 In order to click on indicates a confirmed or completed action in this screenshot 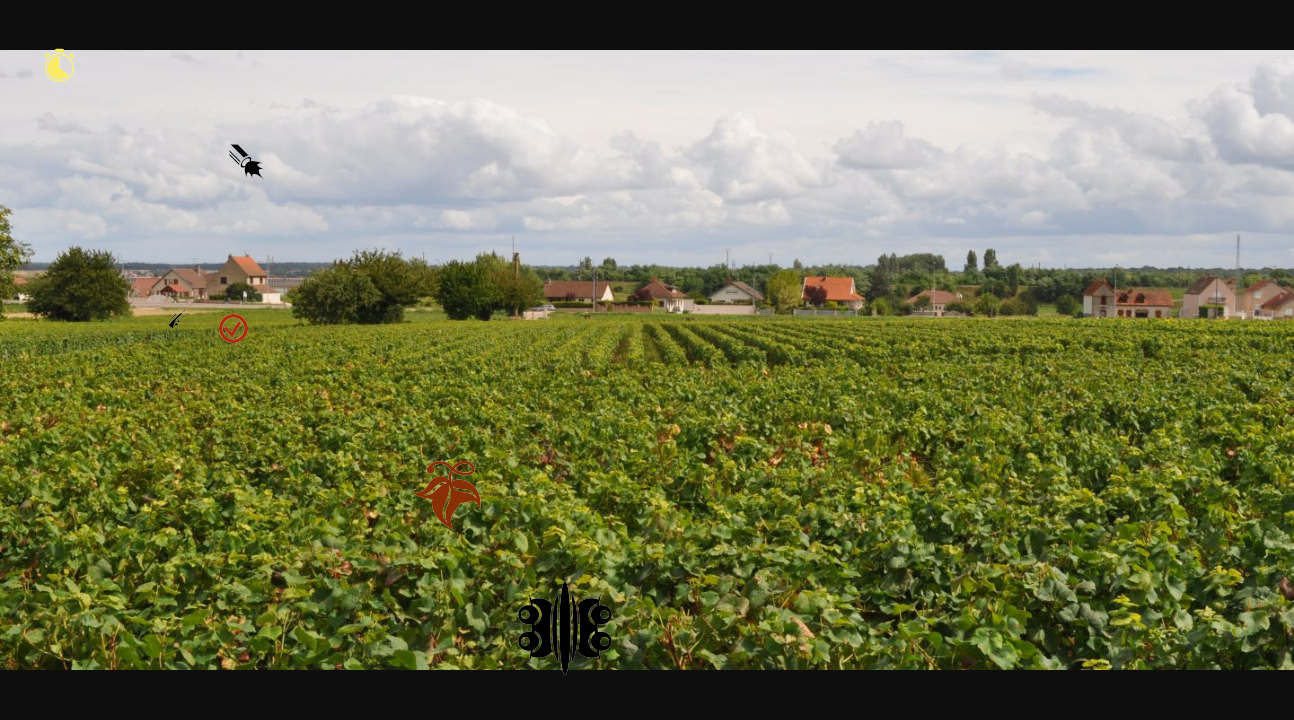, I will do `click(233, 328)`.